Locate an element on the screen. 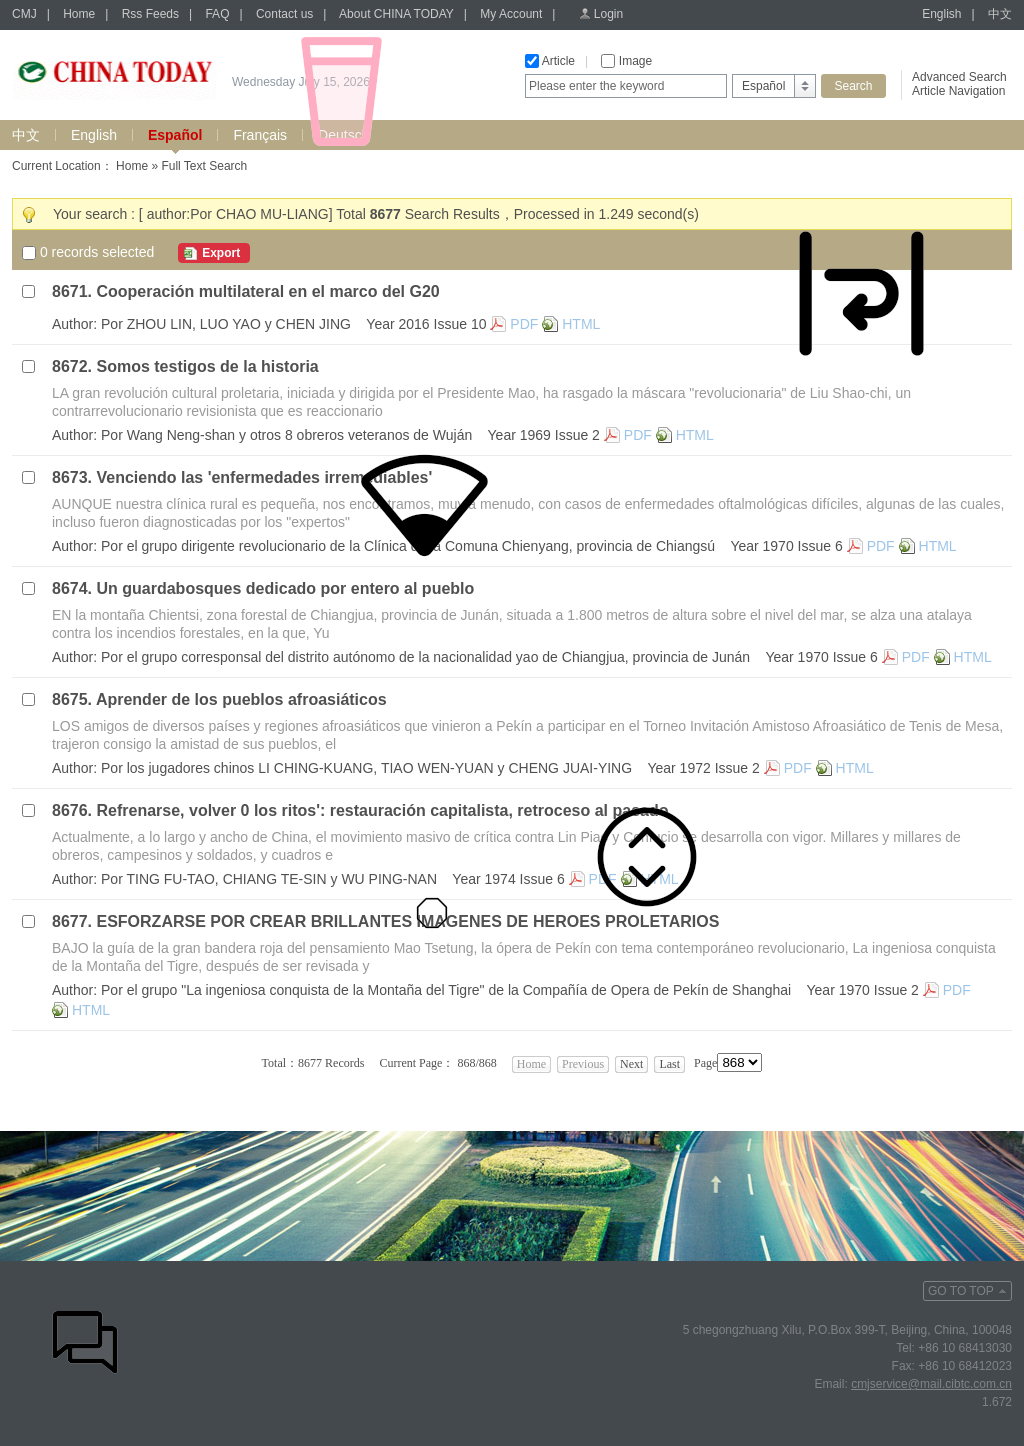 The height and width of the screenshot is (1446, 1024). indicates a stop or warning state is located at coordinates (432, 913).